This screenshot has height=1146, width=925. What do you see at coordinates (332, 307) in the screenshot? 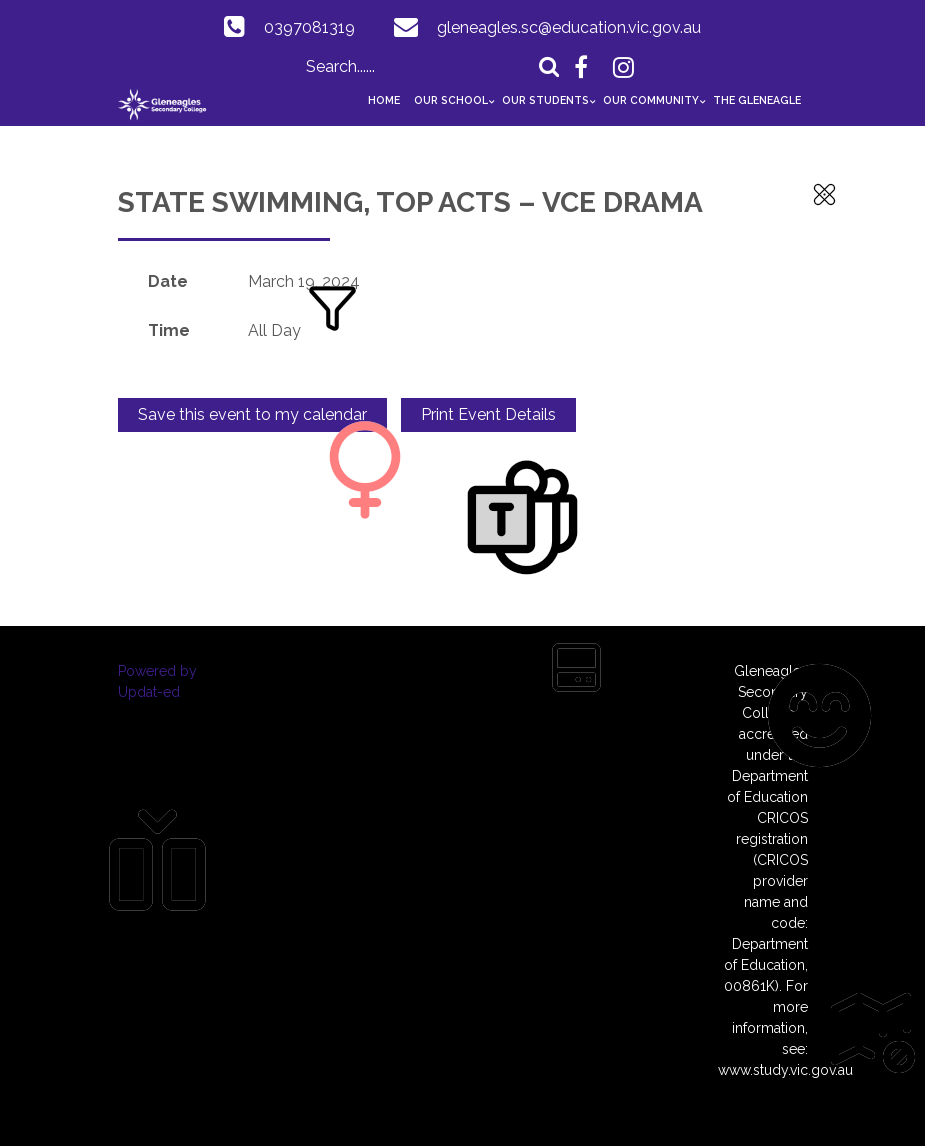
I see `filter or sort content` at bounding box center [332, 307].